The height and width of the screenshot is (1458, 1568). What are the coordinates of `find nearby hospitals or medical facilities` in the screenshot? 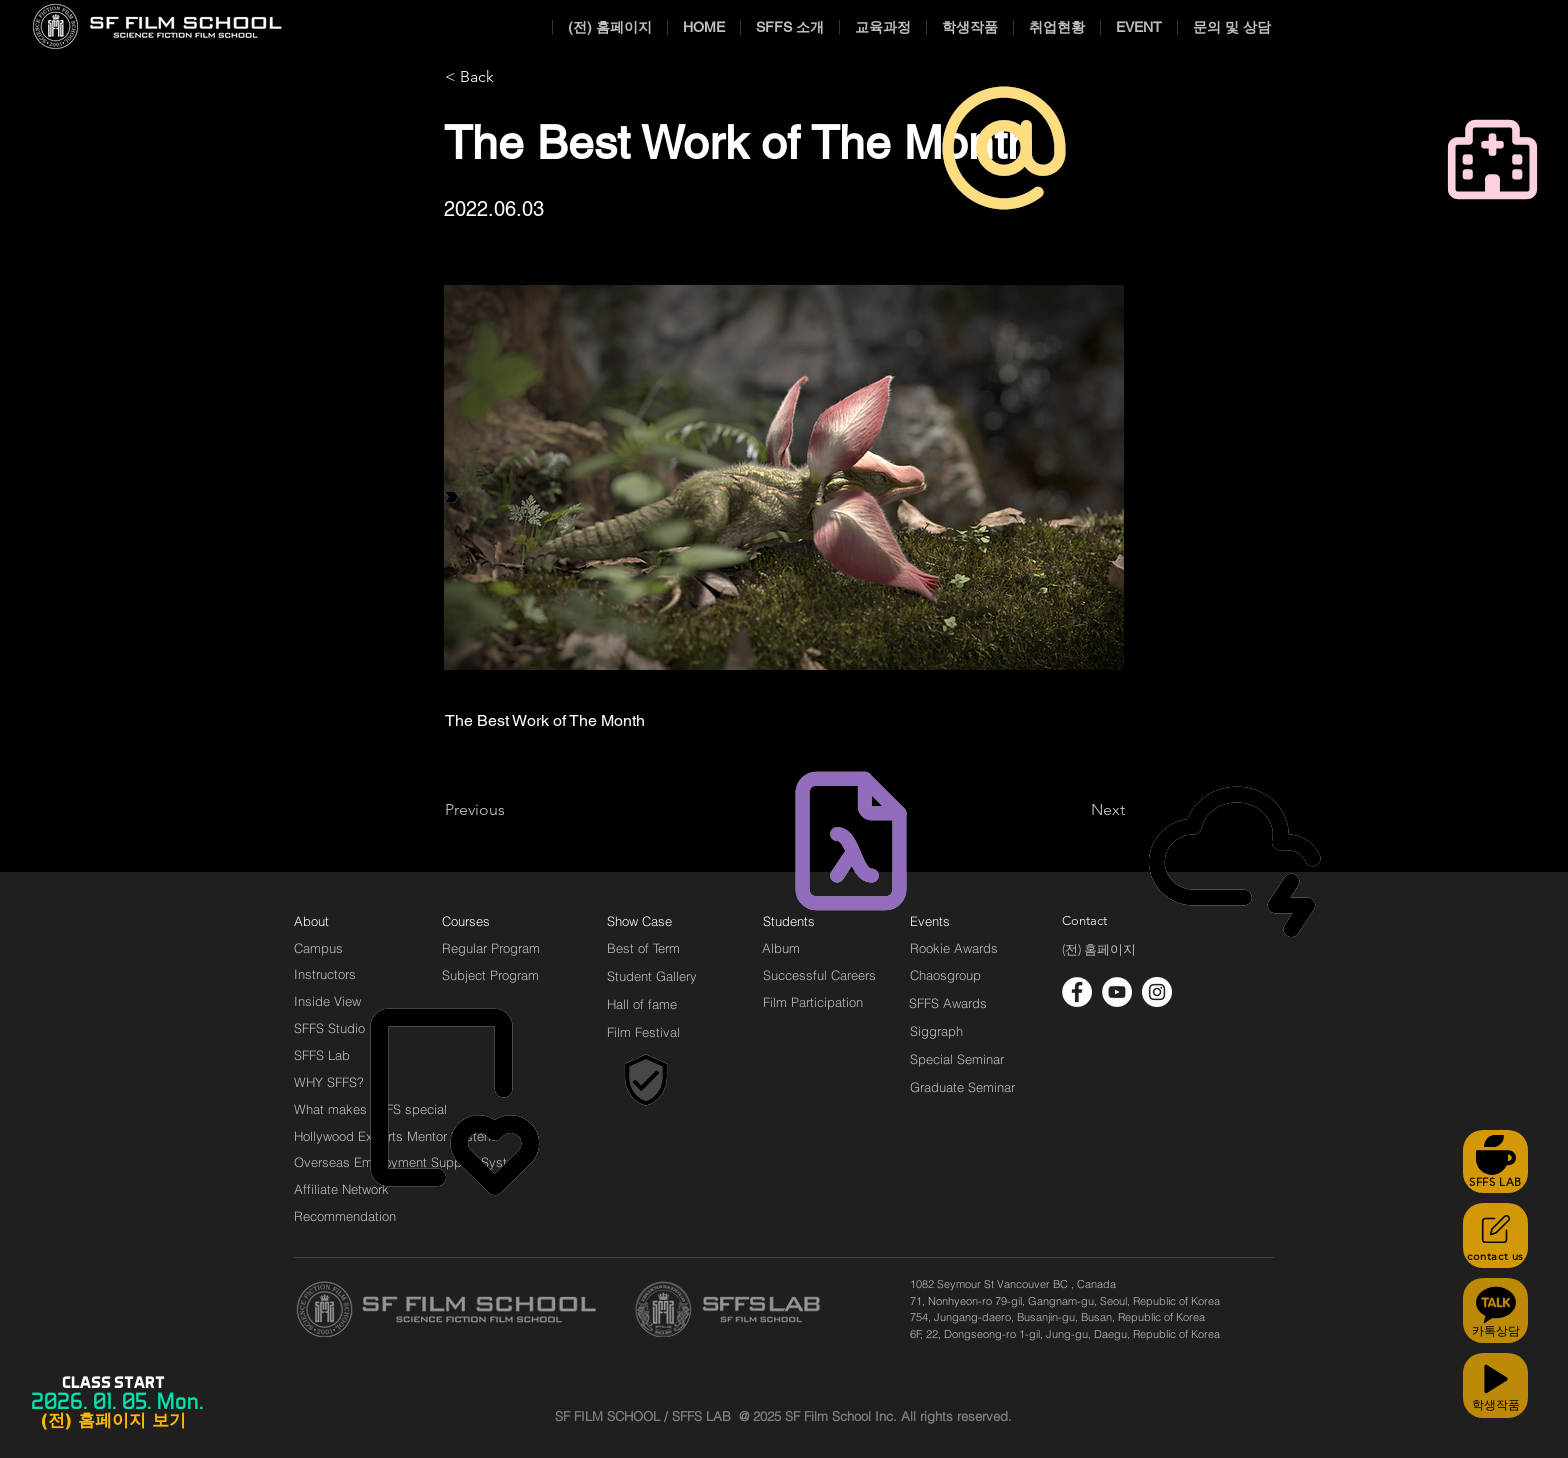 It's located at (1492, 159).